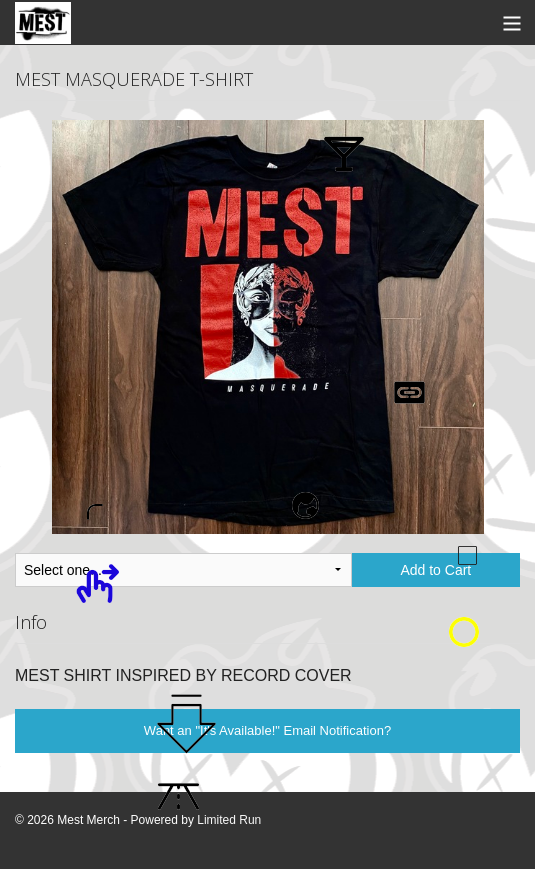 This screenshot has height=869, width=535. Describe the element at coordinates (464, 632) in the screenshot. I see `indicates an unread or new item` at that location.